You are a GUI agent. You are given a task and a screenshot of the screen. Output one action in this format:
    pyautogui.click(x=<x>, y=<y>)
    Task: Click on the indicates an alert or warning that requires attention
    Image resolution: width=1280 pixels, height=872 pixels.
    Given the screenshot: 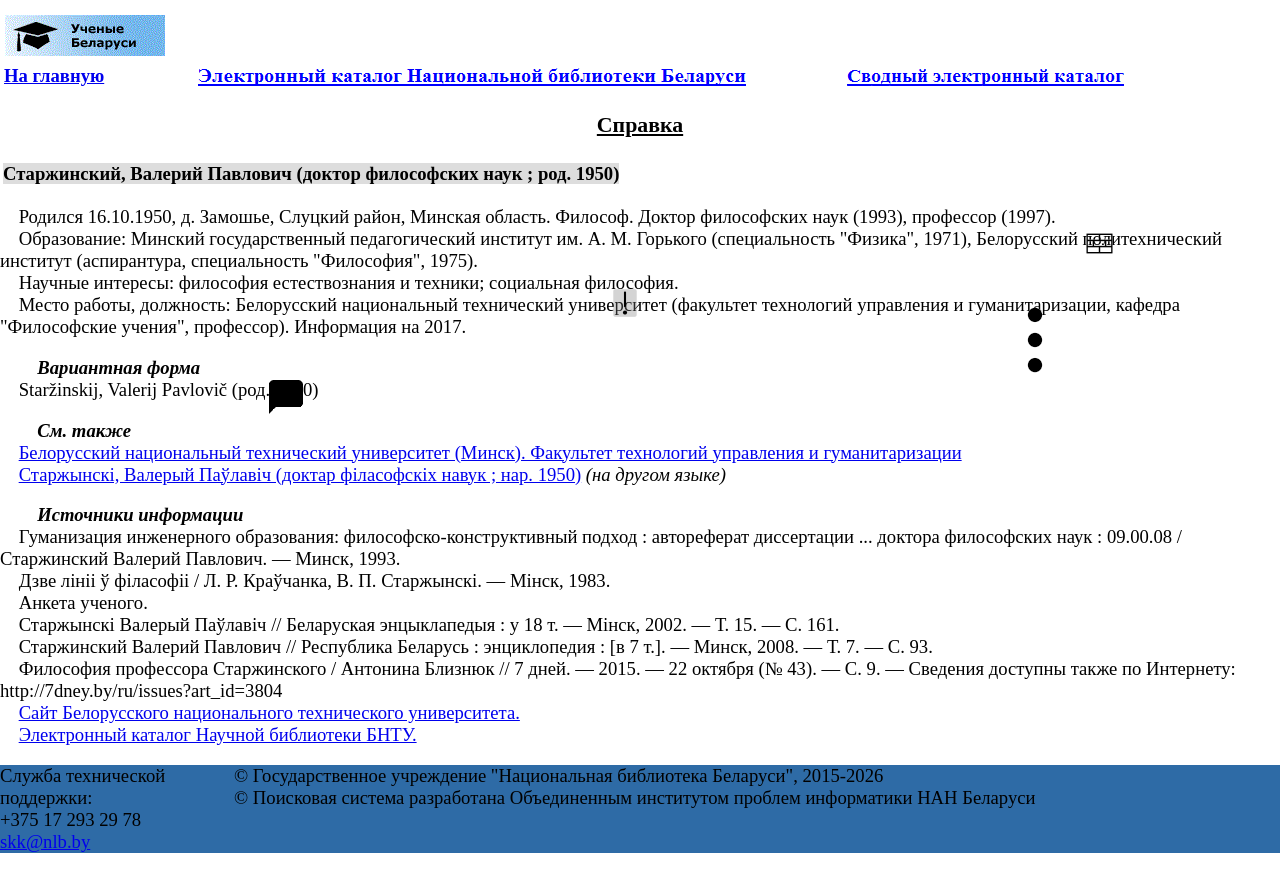 What is the action you would take?
    pyautogui.click(x=625, y=303)
    